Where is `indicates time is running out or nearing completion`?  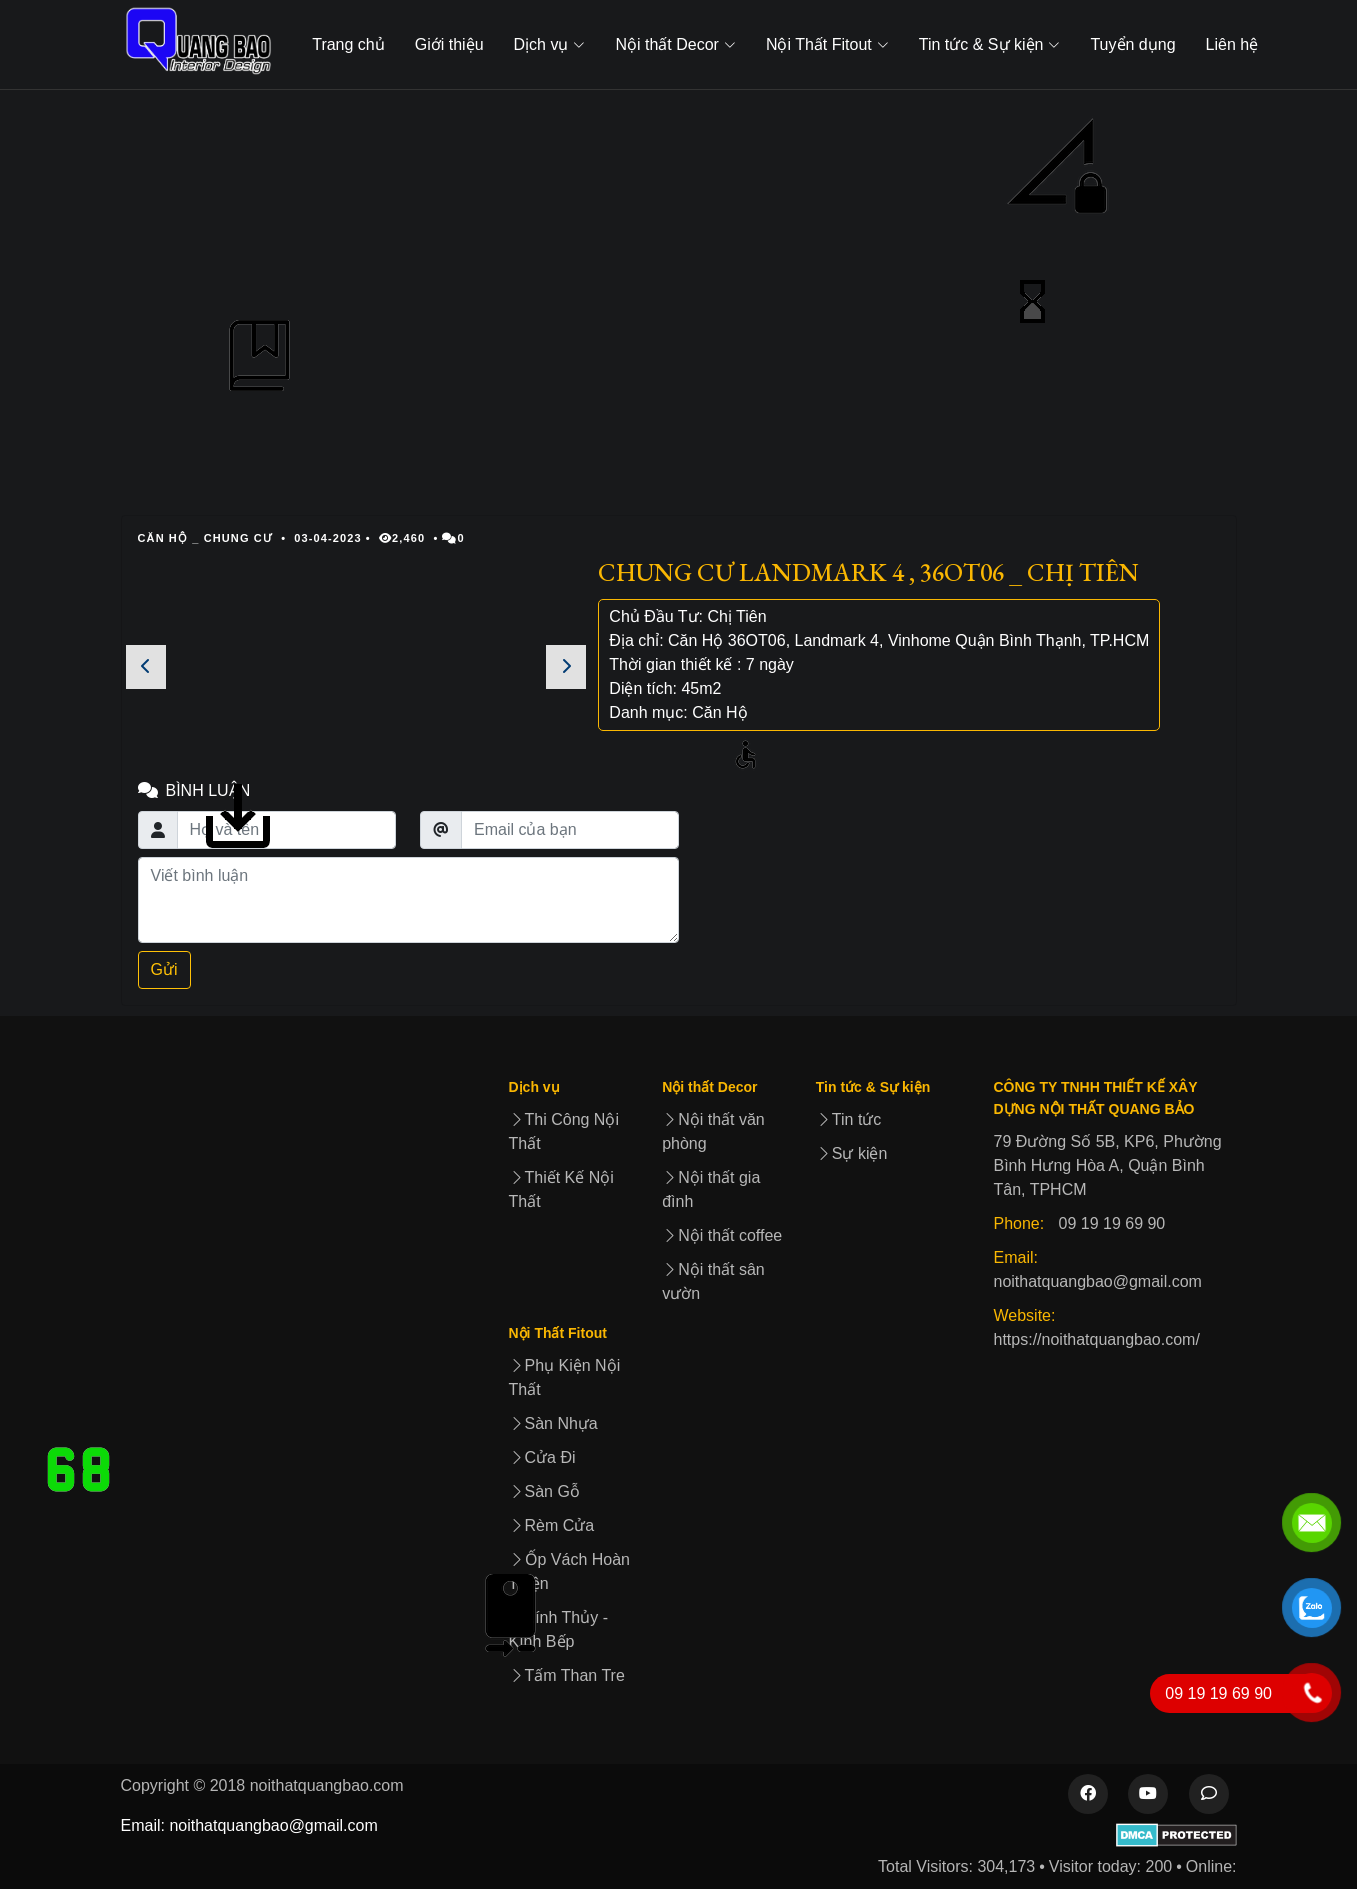 indicates time is running out or nearing completion is located at coordinates (1032, 301).